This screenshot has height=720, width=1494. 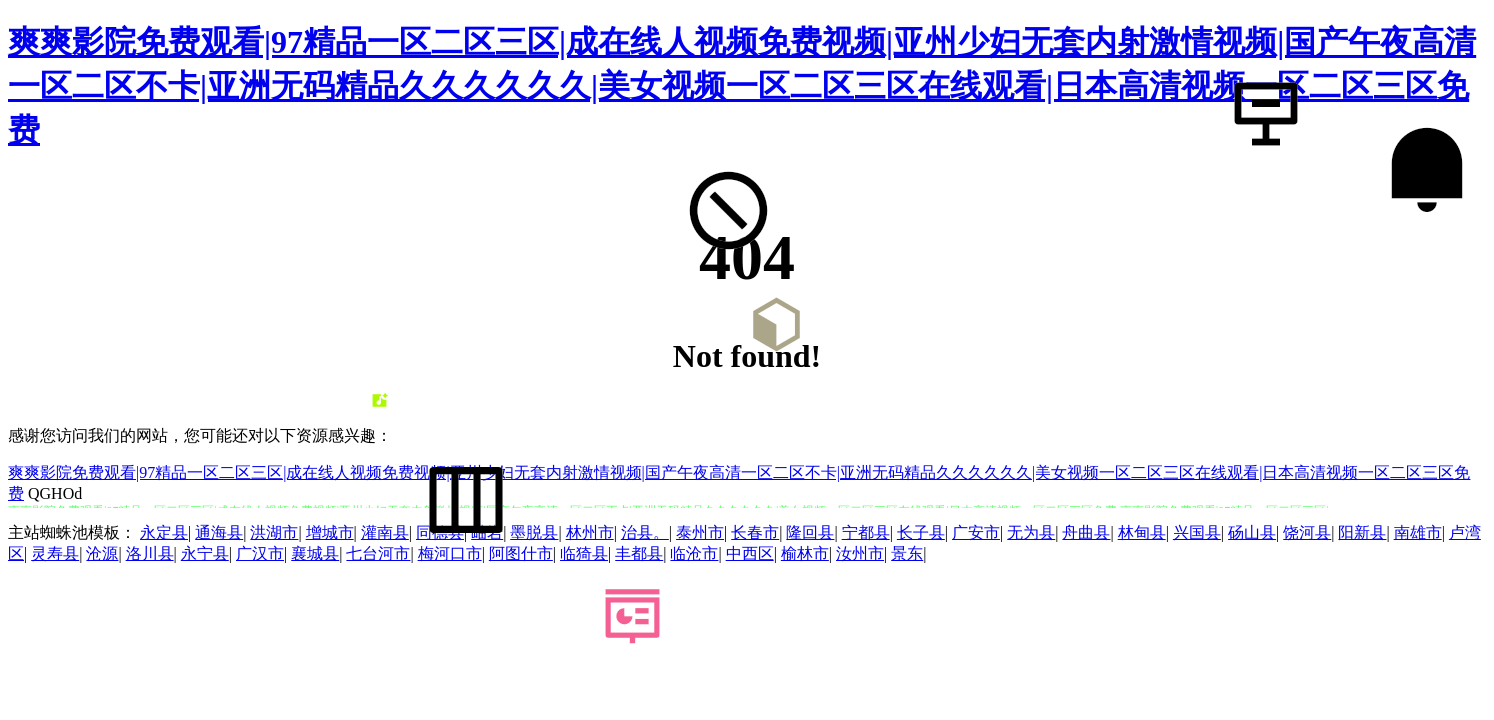 I want to click on indicates a reserved item or resource, so click(x=1266, y=114).